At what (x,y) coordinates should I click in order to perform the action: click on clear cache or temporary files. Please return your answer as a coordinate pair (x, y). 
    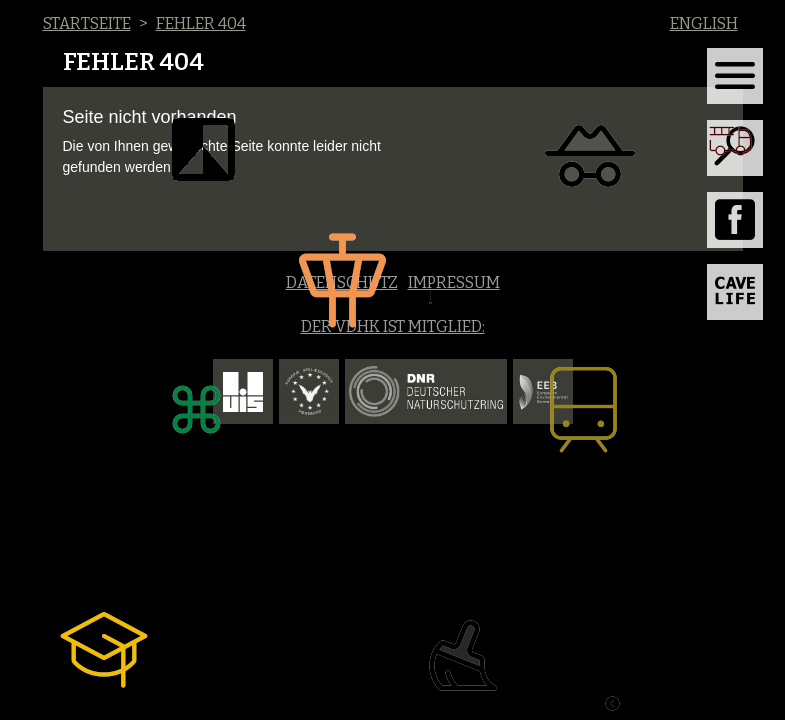
    Looking at the image, I should click on (462, 658).